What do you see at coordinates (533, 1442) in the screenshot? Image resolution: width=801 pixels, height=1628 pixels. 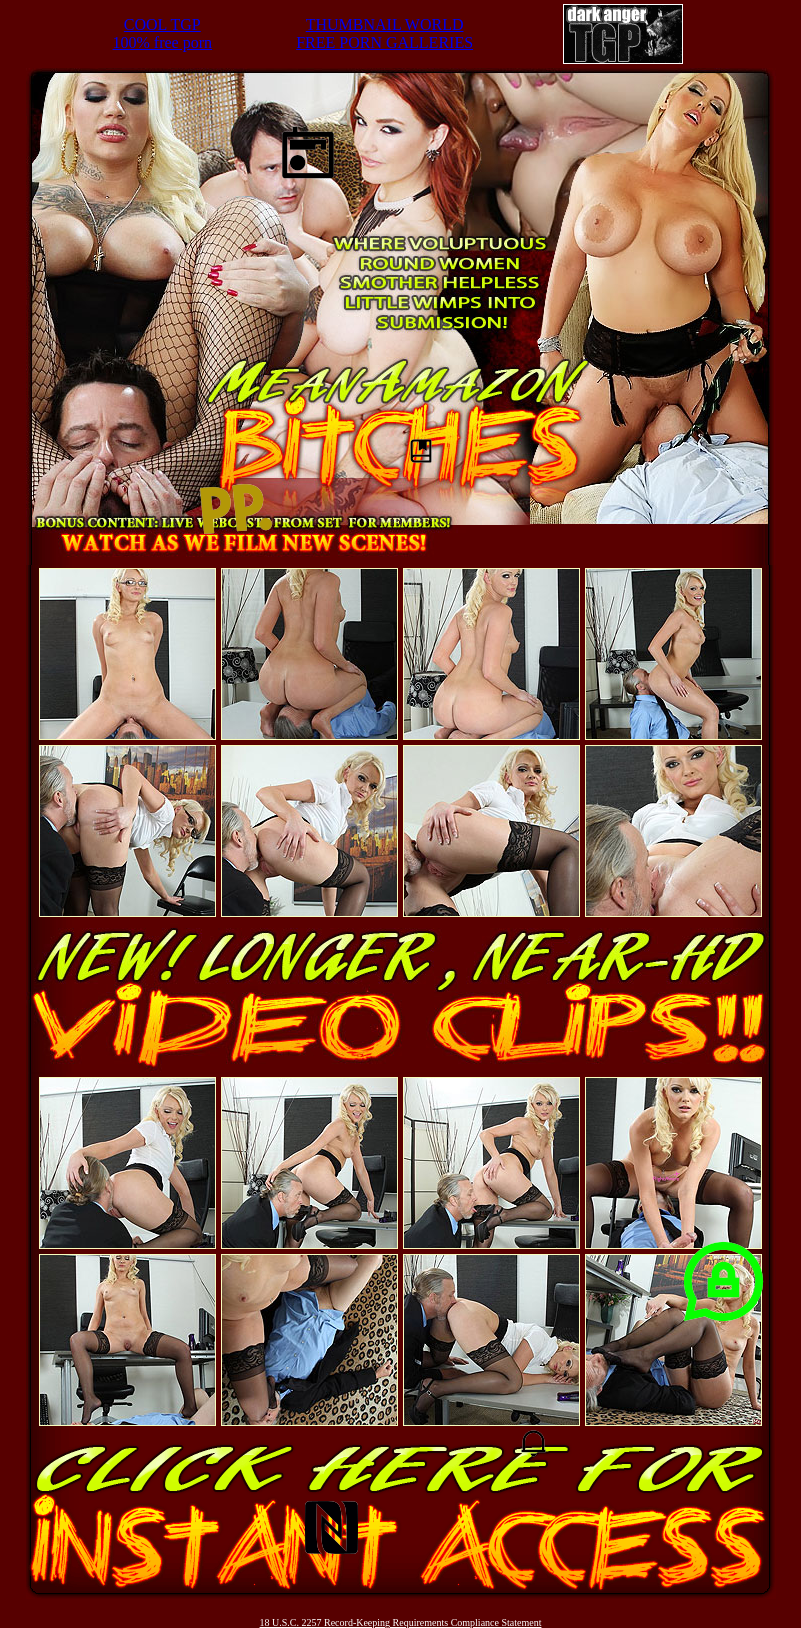 I see `view notifications` at bounding box center [533, 1442].